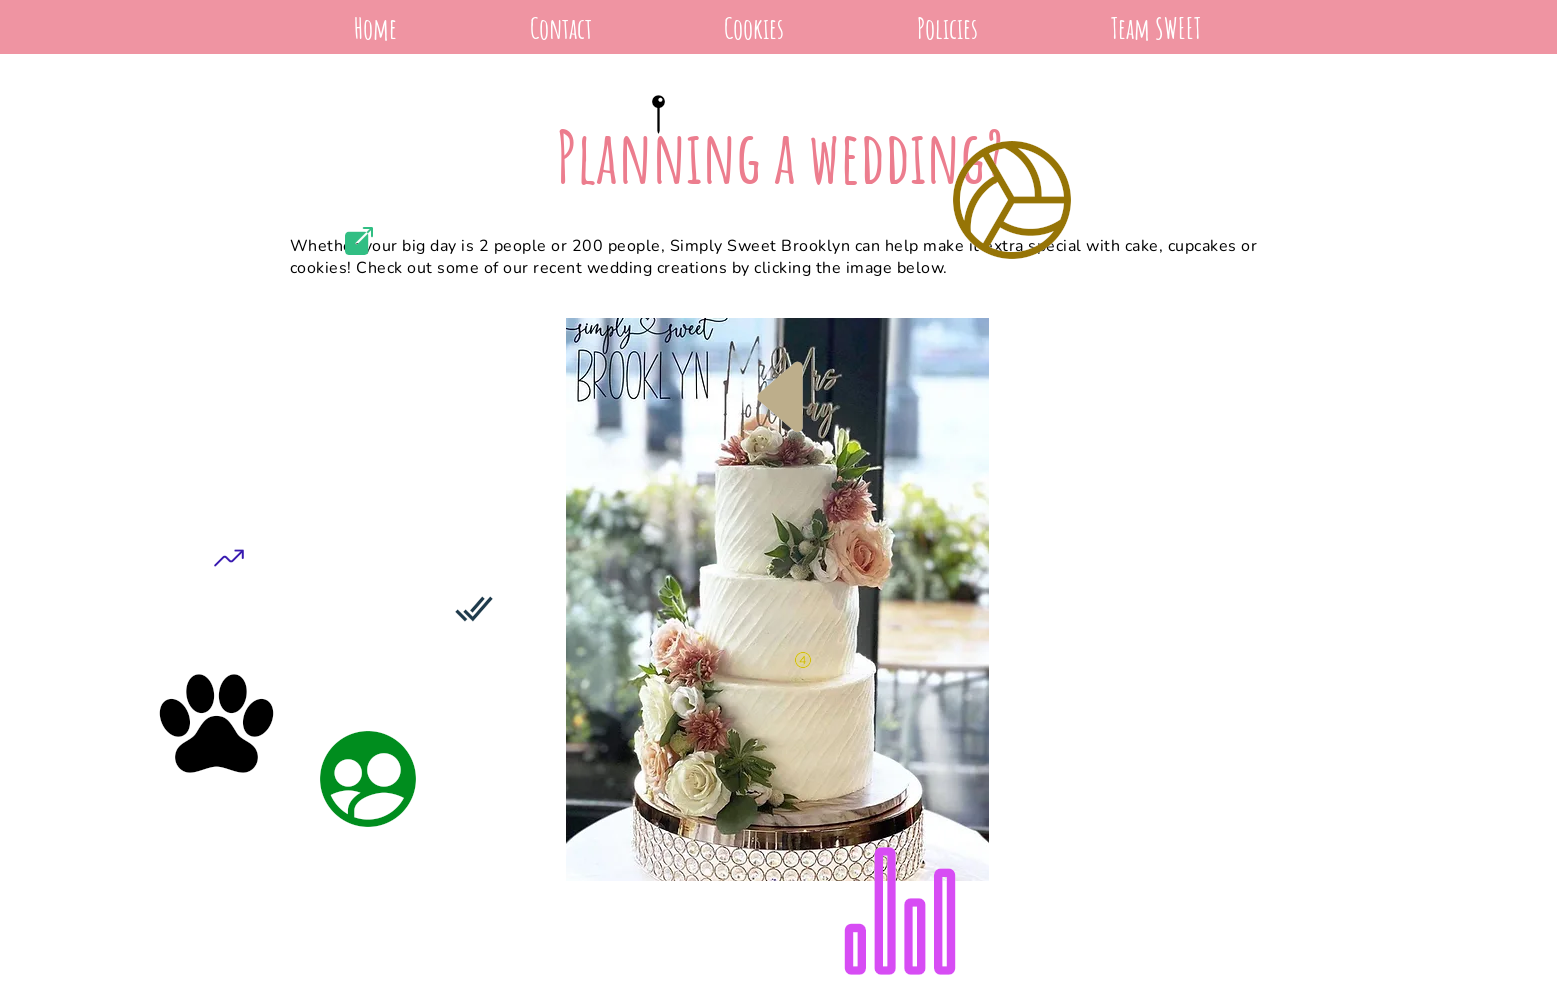  I want to click on view group or team members, so click(368, 779).